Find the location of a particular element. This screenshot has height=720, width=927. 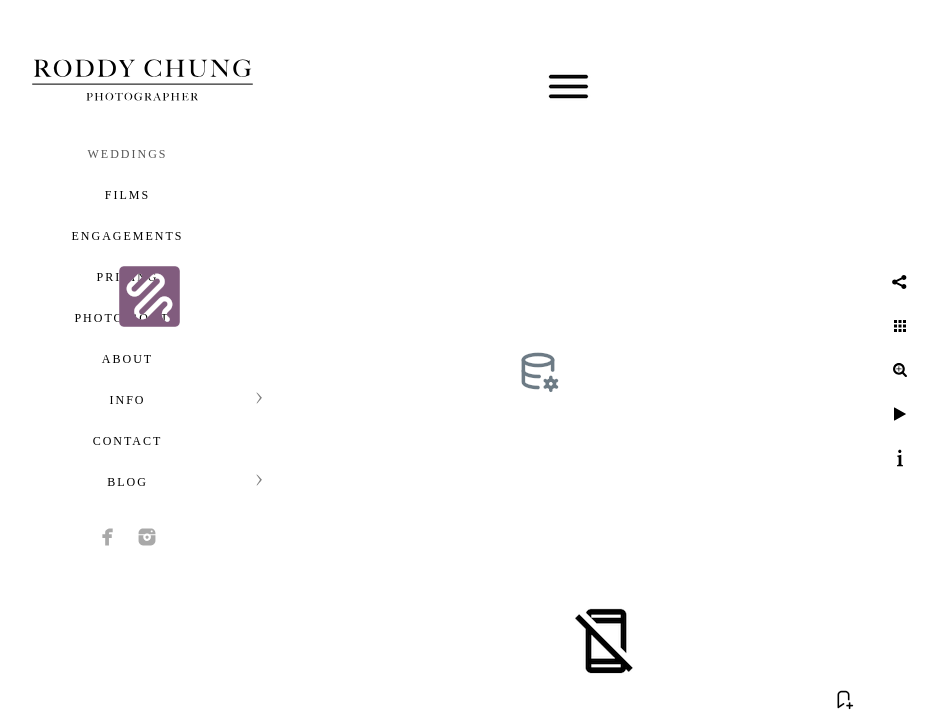

open navigation menu is located at coordinates (568, 86).